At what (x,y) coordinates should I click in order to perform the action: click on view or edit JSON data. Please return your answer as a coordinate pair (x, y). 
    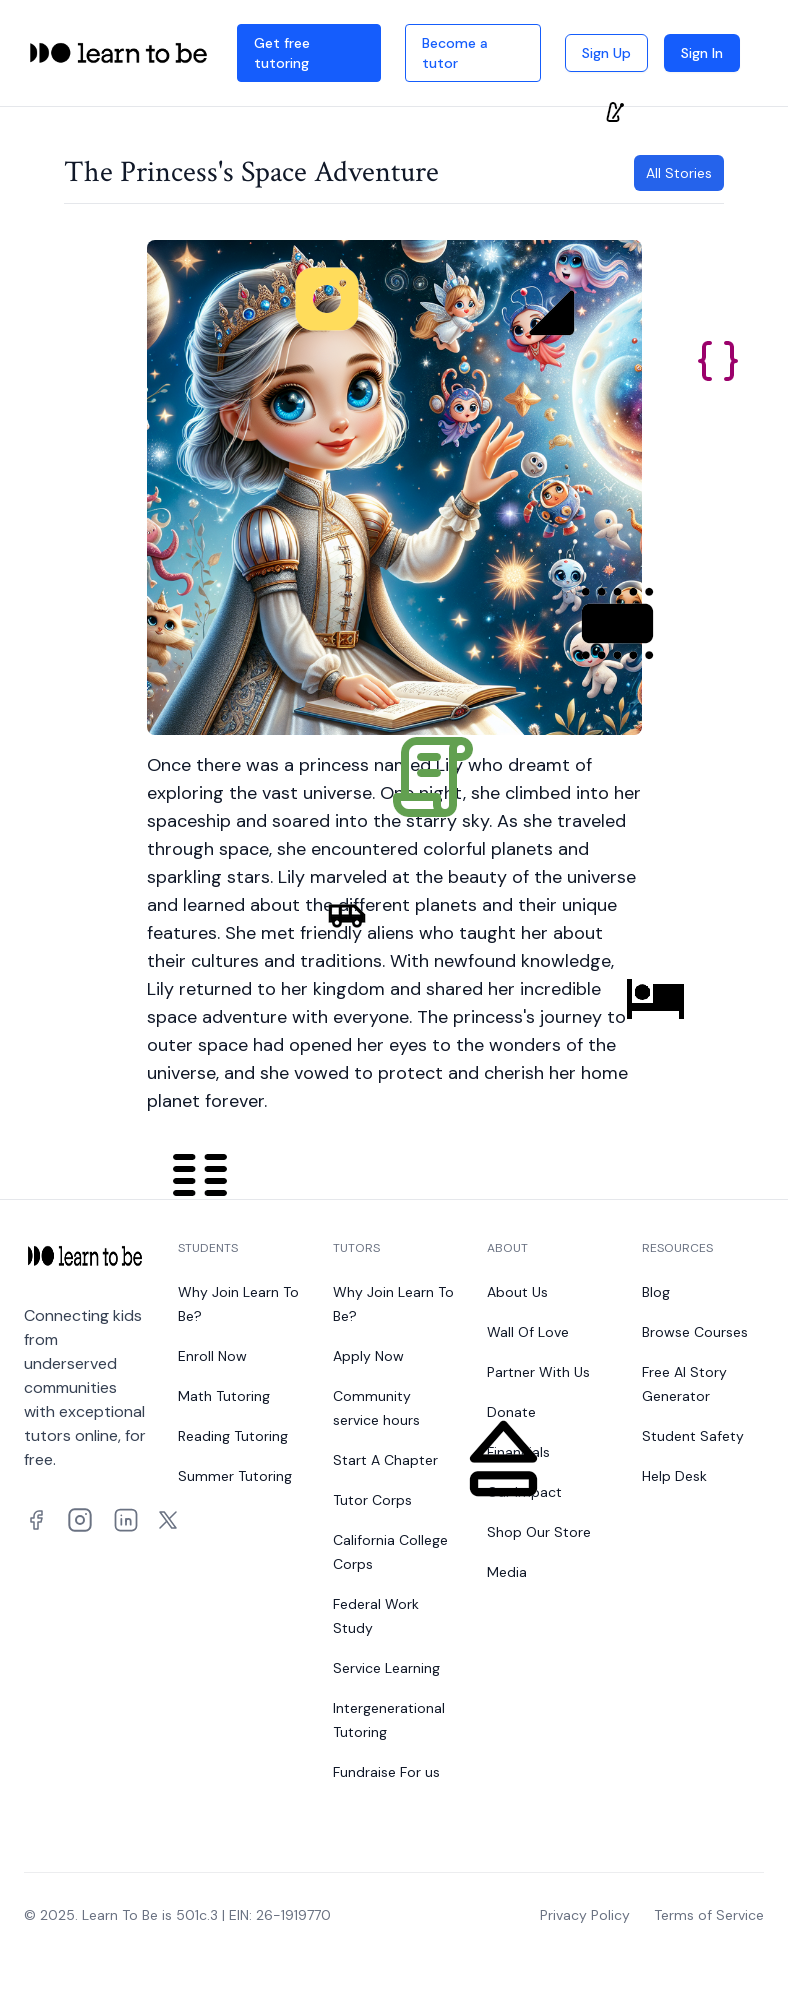
    Looking at the image, I should click on (718, 361).